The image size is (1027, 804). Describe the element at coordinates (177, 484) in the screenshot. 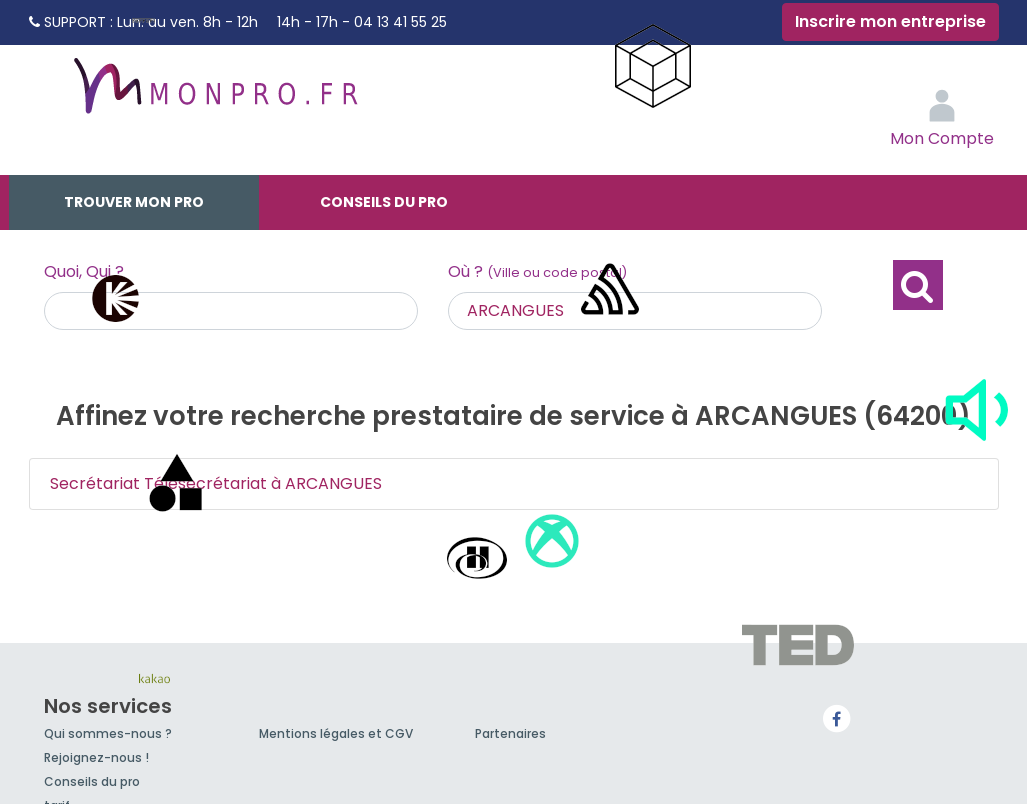

I see `access shape tools or drawing options` at that location.